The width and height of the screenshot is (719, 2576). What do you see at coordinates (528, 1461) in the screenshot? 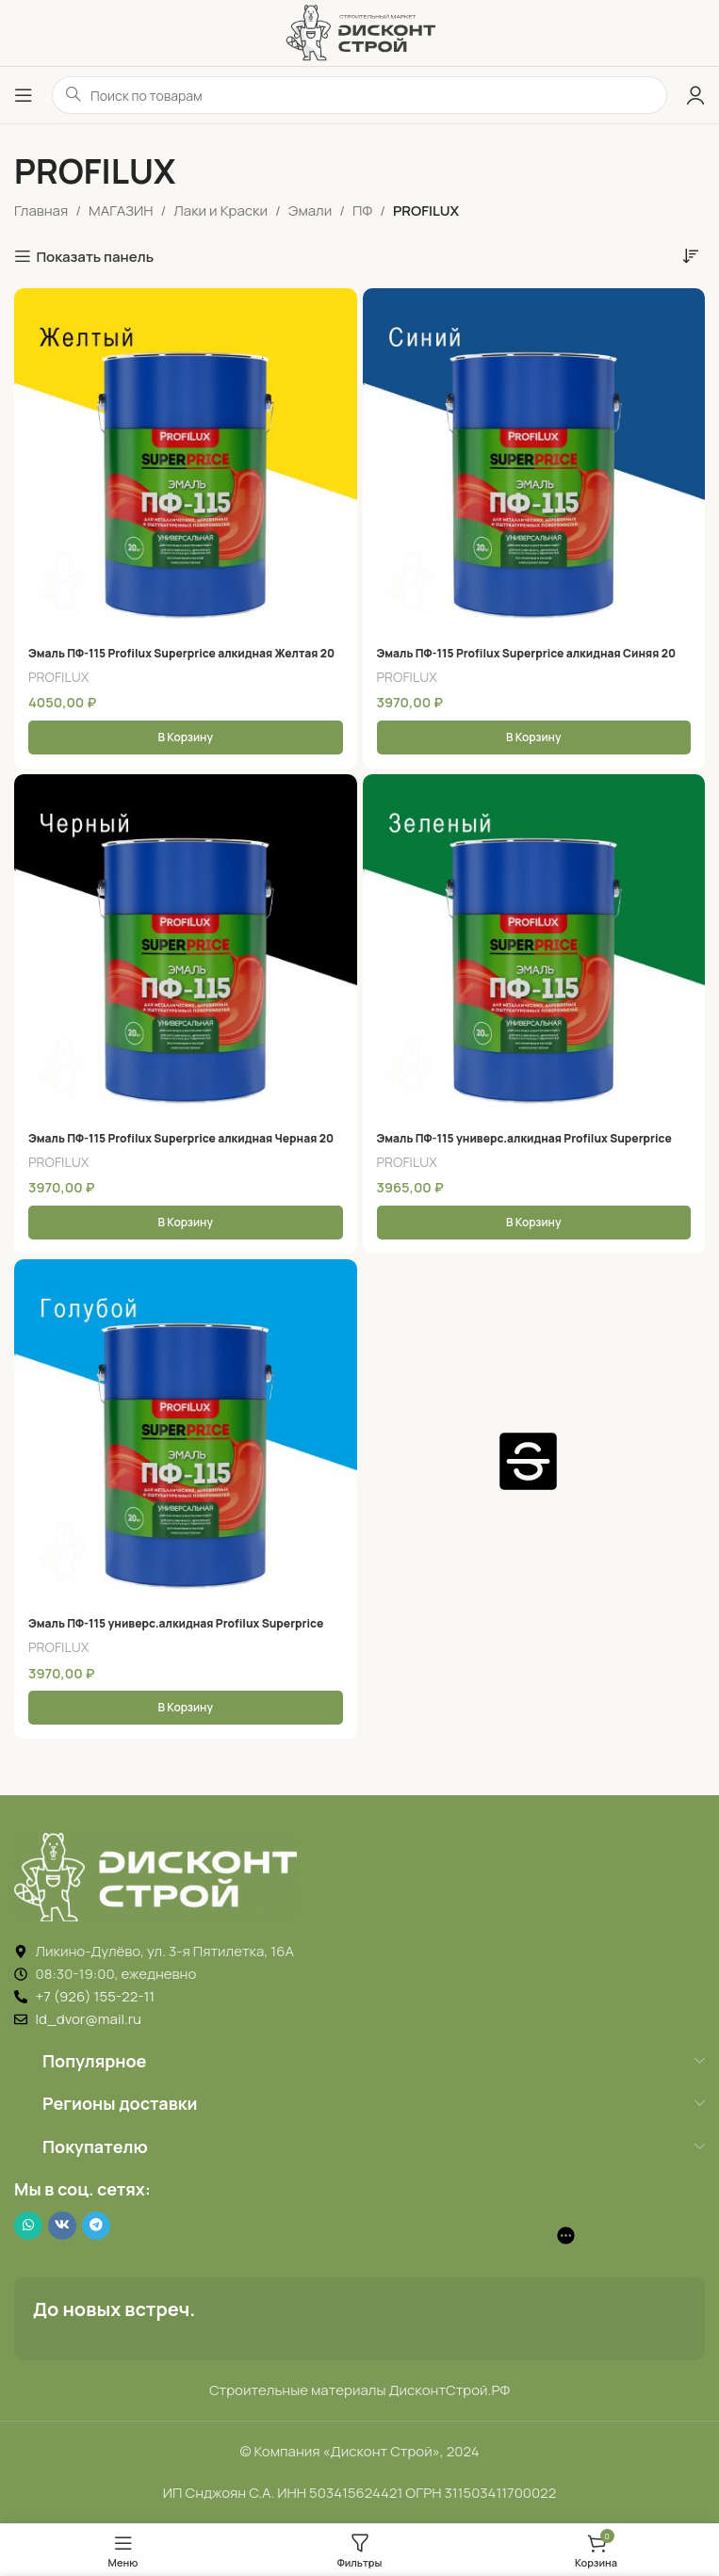
I see `apply strikethrough formatting to selected text` at bounding box center [528, 1461].